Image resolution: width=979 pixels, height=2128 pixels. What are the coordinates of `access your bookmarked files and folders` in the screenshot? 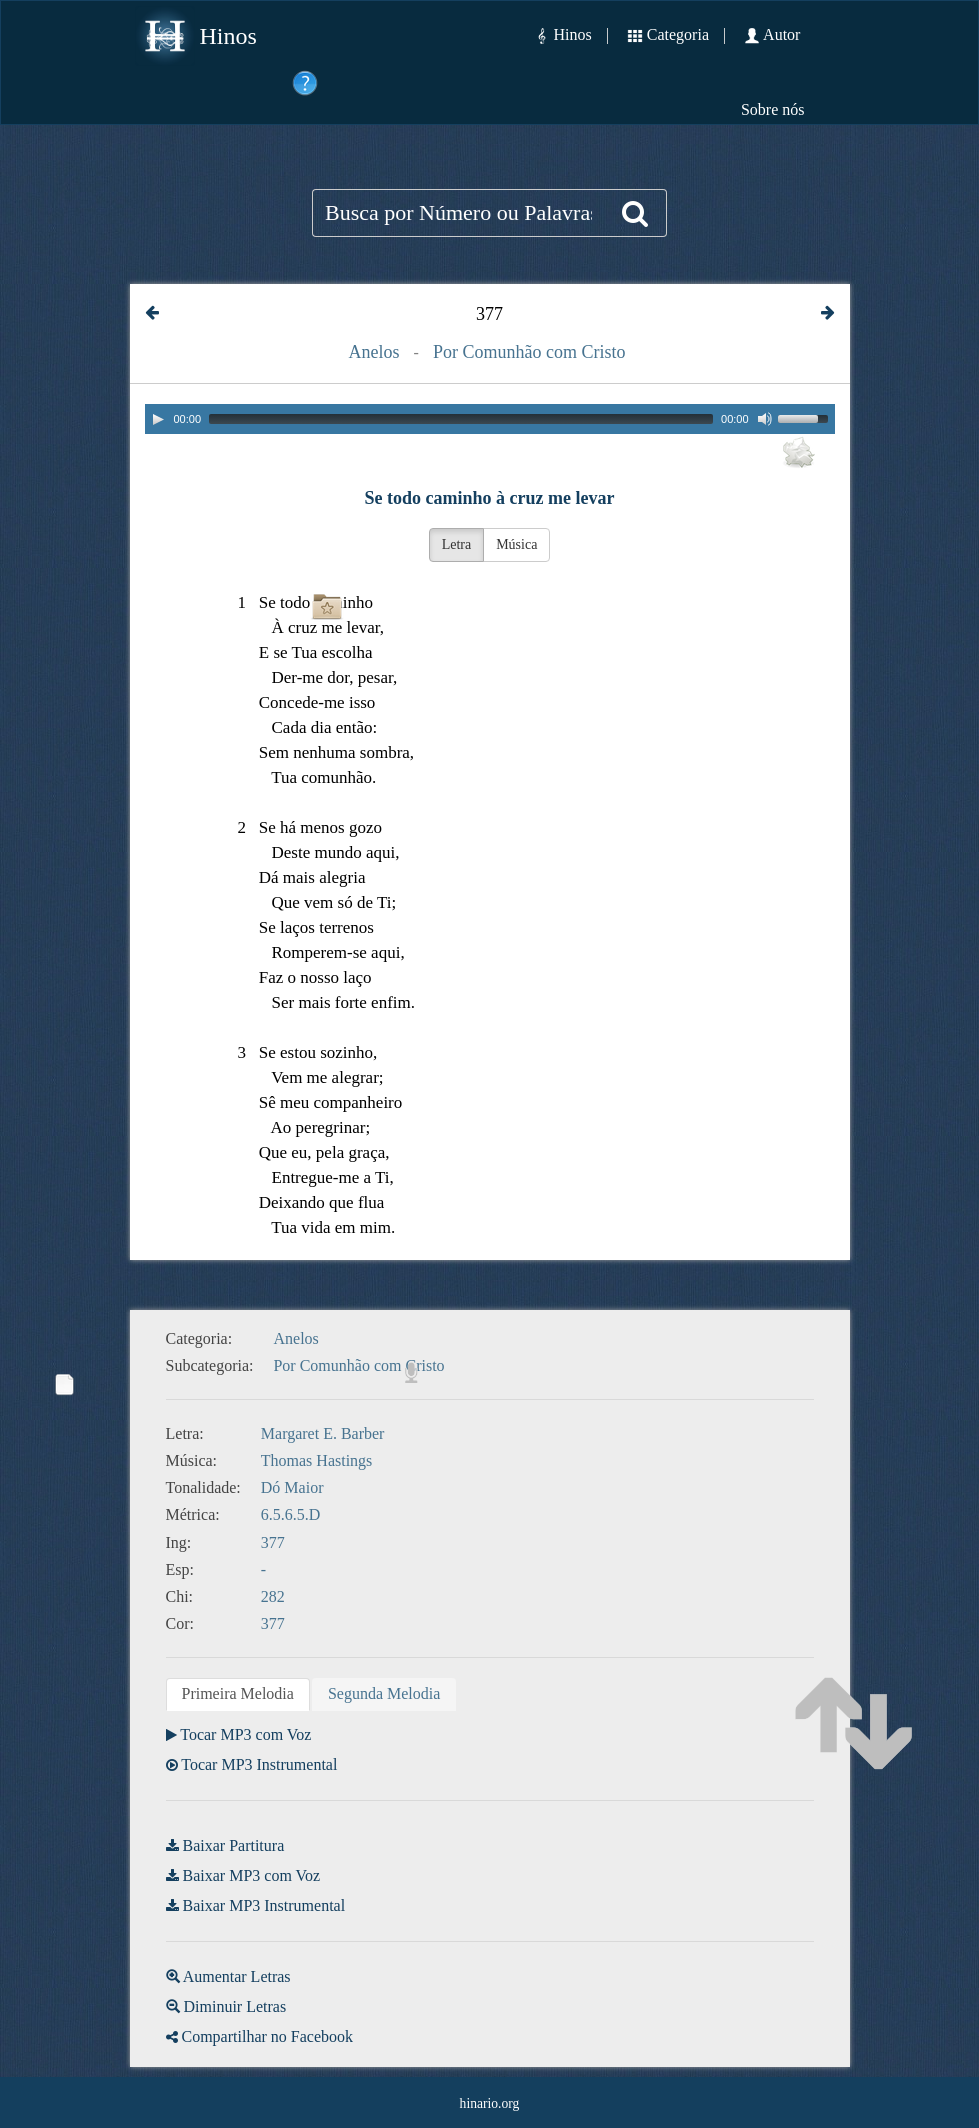 It's located at (327, 608).